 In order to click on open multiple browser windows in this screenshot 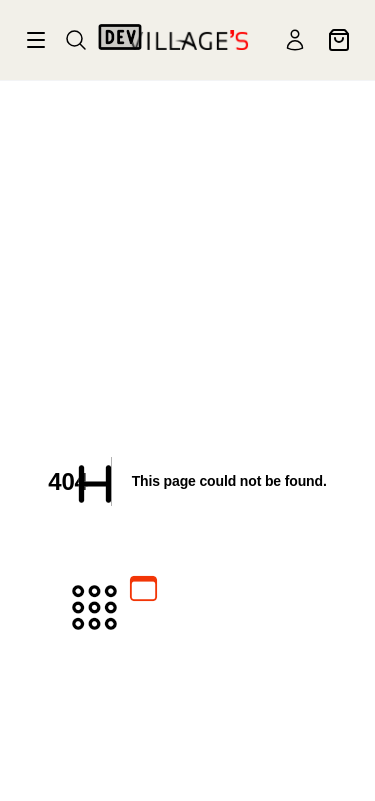, I will do `click(143, 588)`.